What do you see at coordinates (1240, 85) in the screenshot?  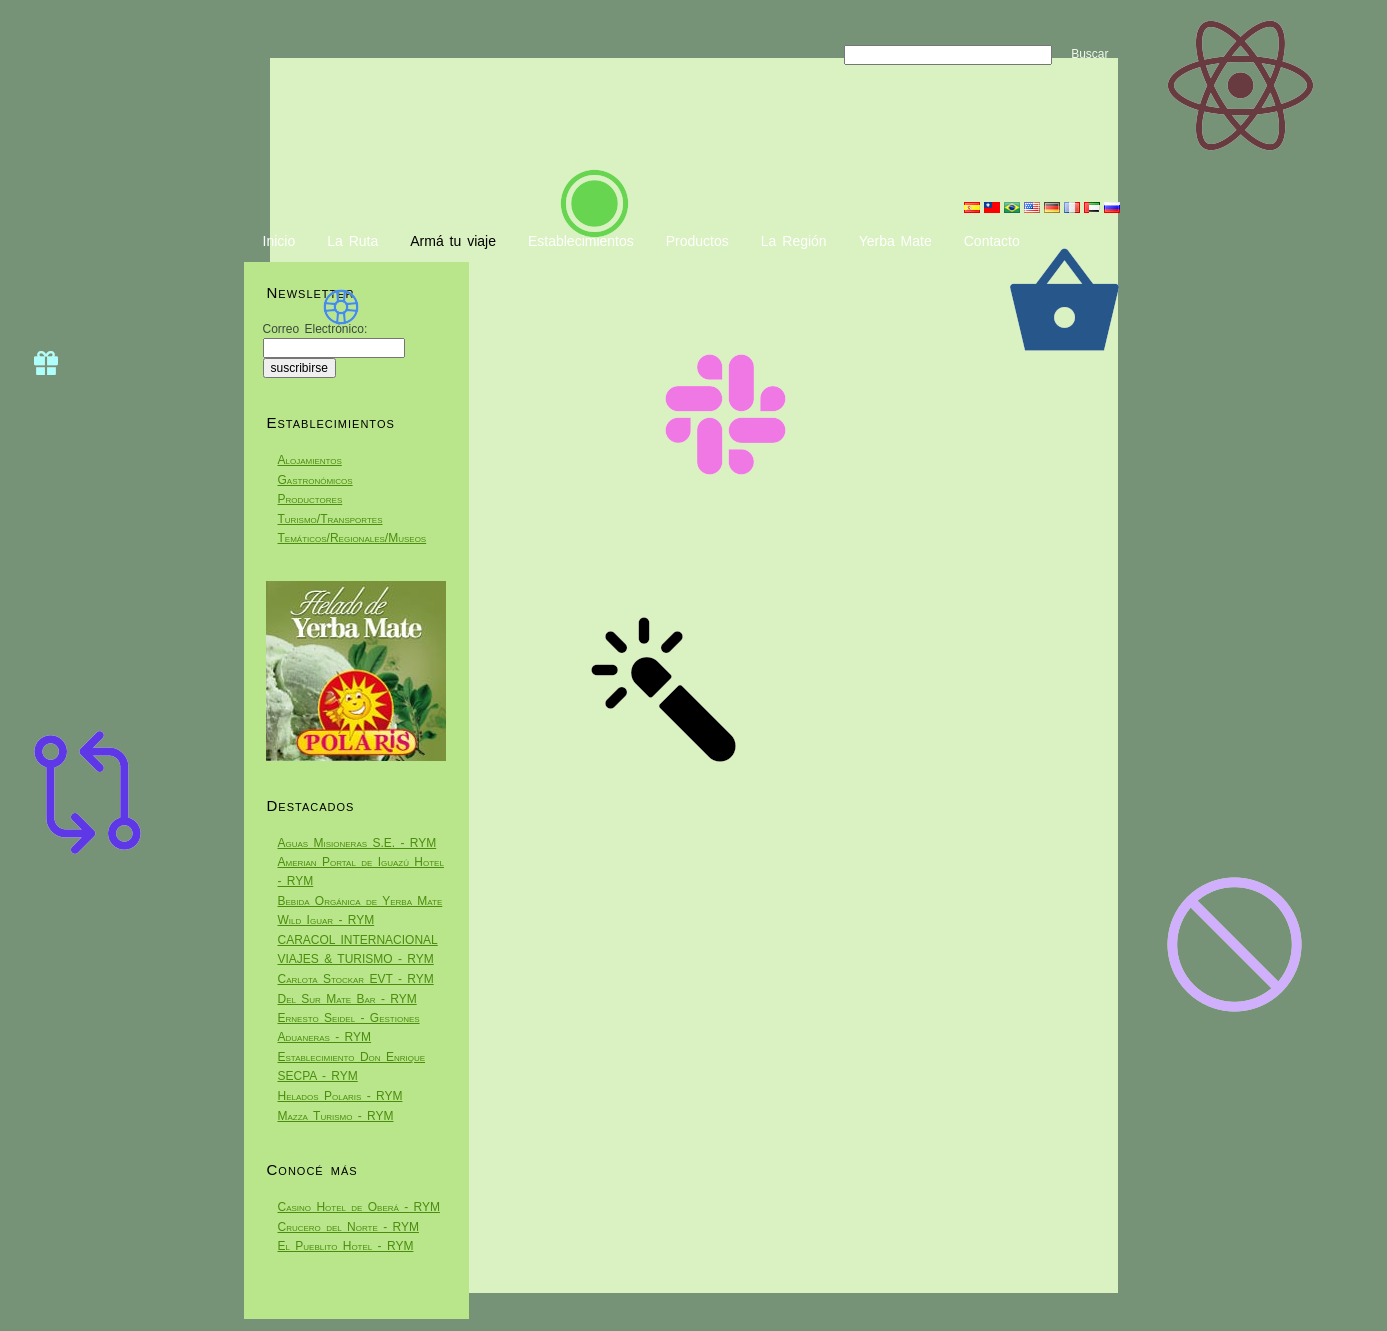 I see `React framework or library logo` at bounding box center [1240, 85].